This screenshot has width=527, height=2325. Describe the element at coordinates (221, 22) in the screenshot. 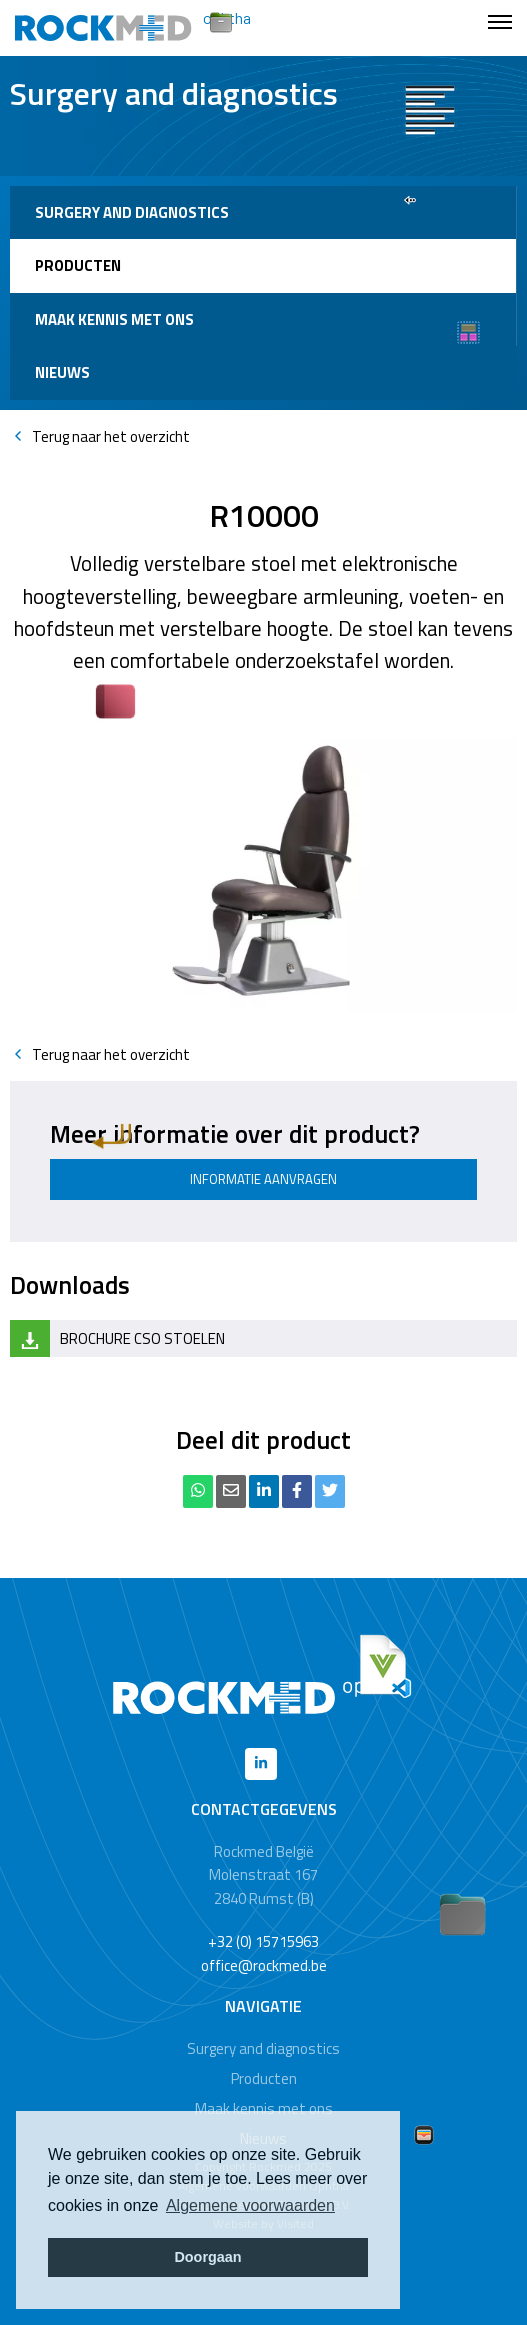

I see `open the file manager application` at that location.